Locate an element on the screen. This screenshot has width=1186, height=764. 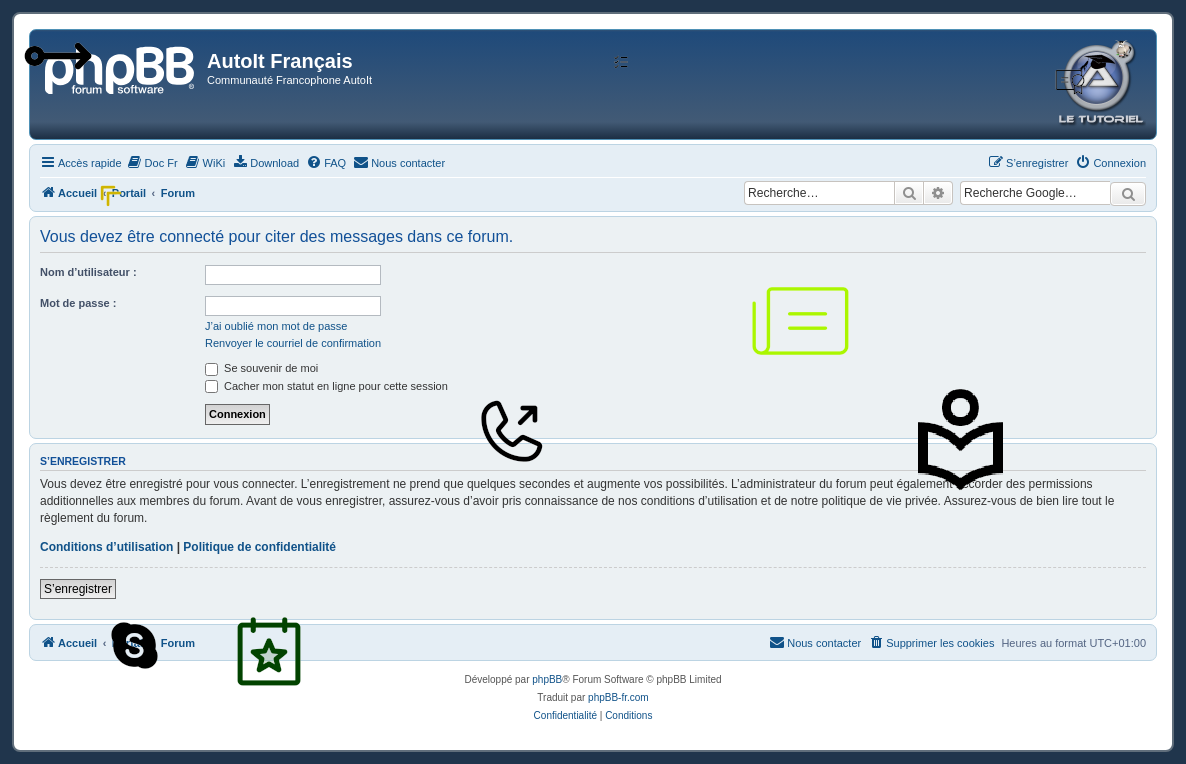
navigate to top-left or home position is located at coordinates (109, 194).